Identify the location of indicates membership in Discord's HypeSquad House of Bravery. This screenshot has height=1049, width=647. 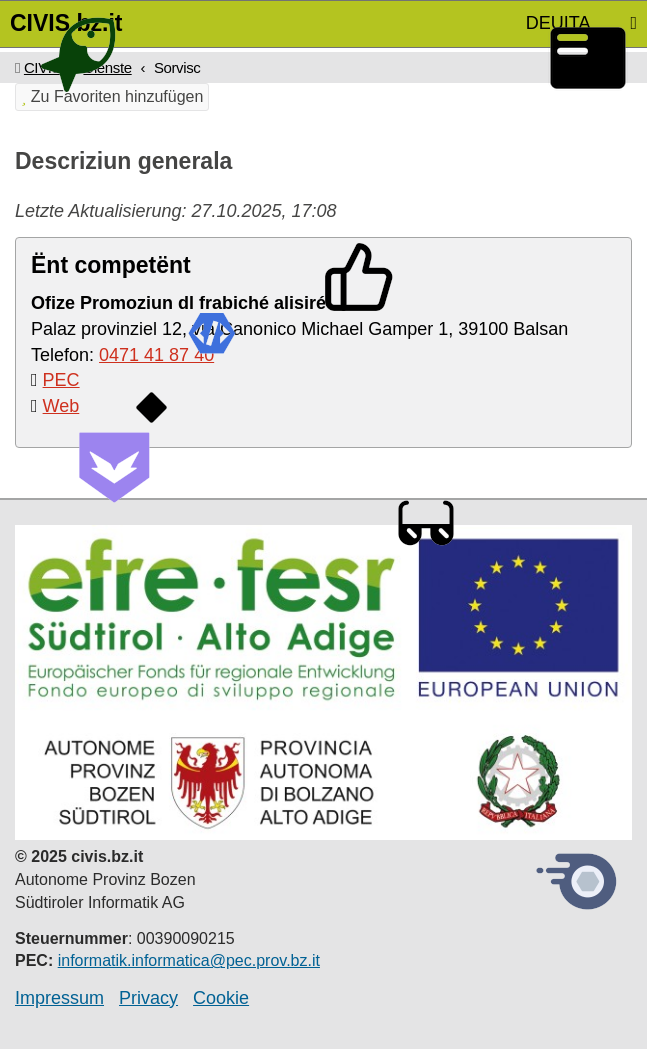
(114, 467).